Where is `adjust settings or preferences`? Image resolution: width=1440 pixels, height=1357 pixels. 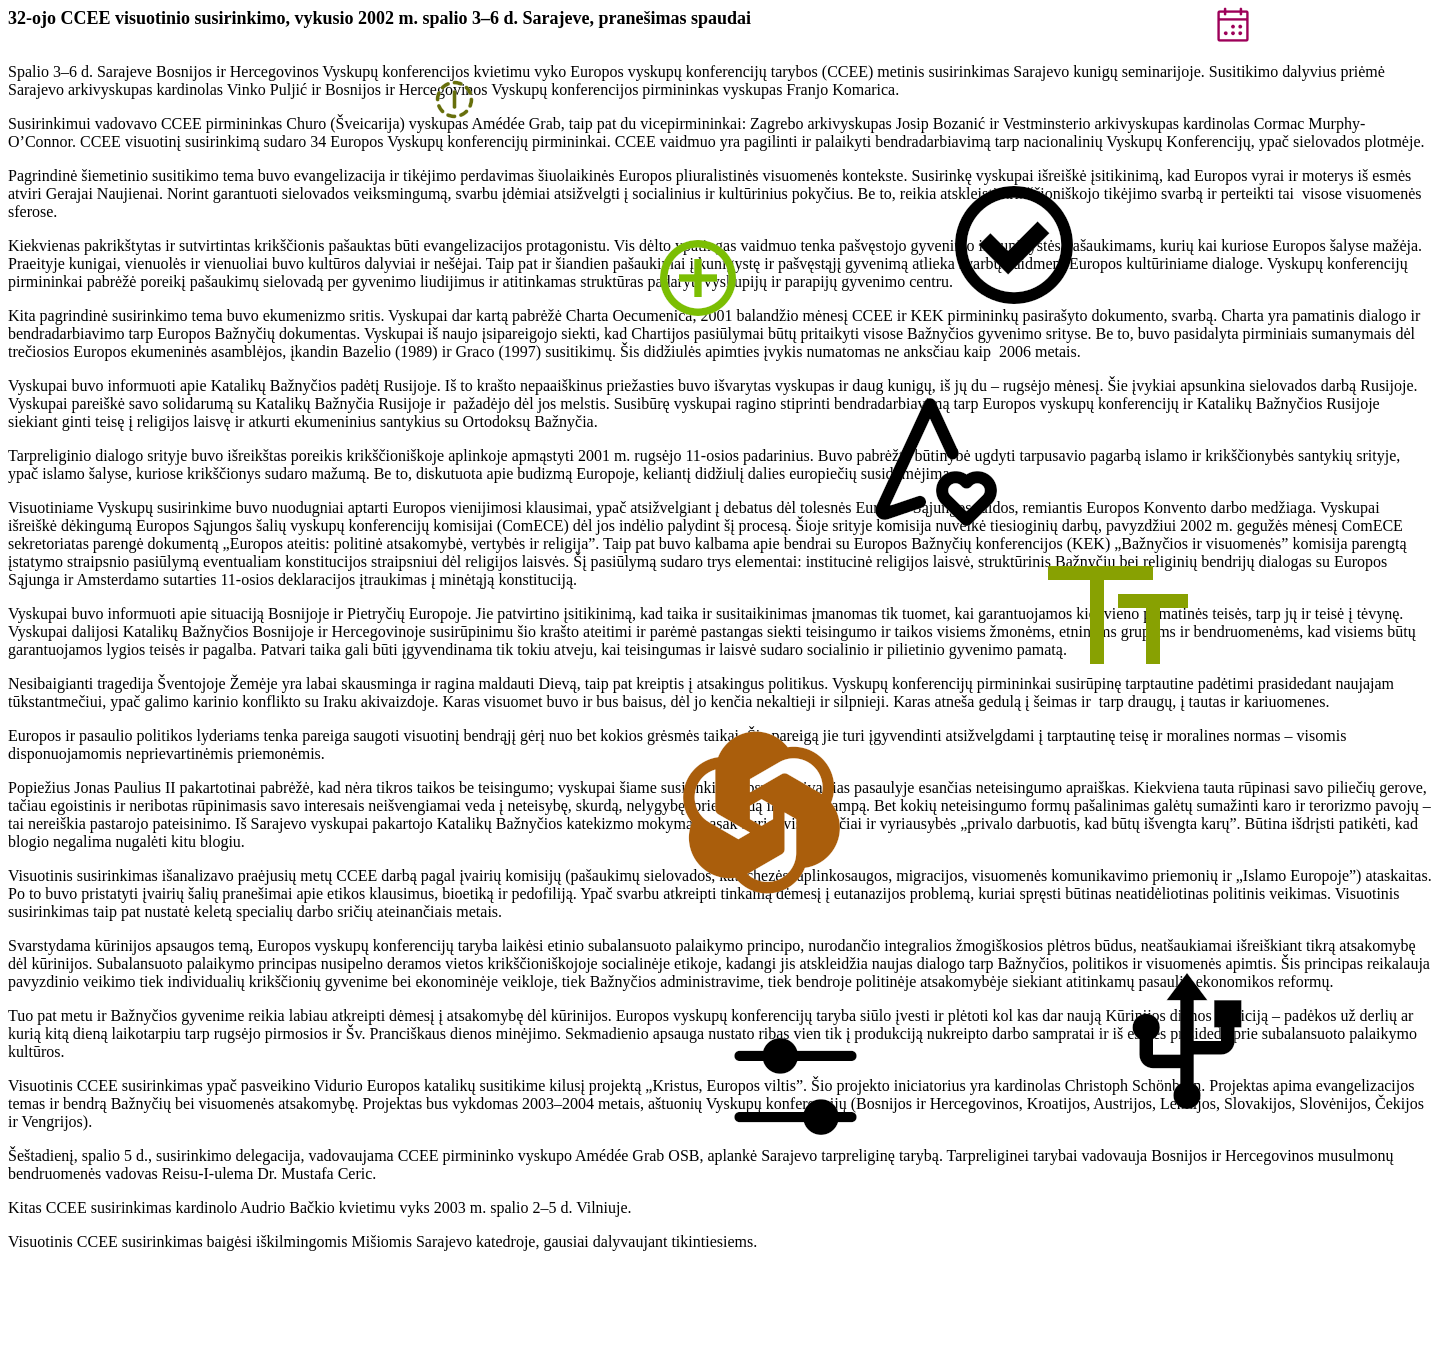
adjust settings or preferences is located at coordinates (795, 1086).